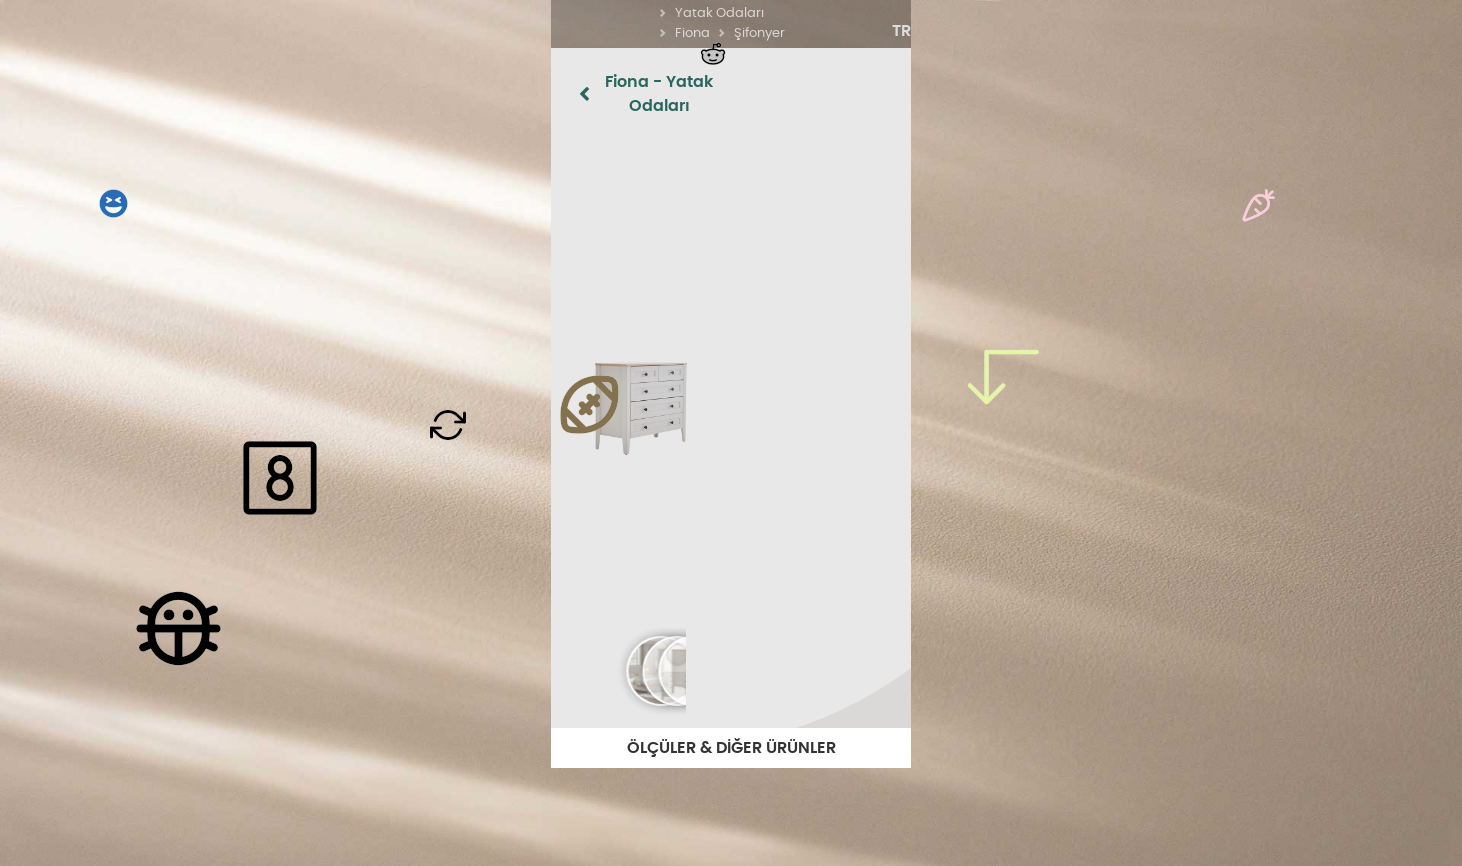 The width and height of the screenshot is (1462, 866). Describe the element at coordinates (113, 203) in the screenshot. I see `react with a laughing emoji` at that location.